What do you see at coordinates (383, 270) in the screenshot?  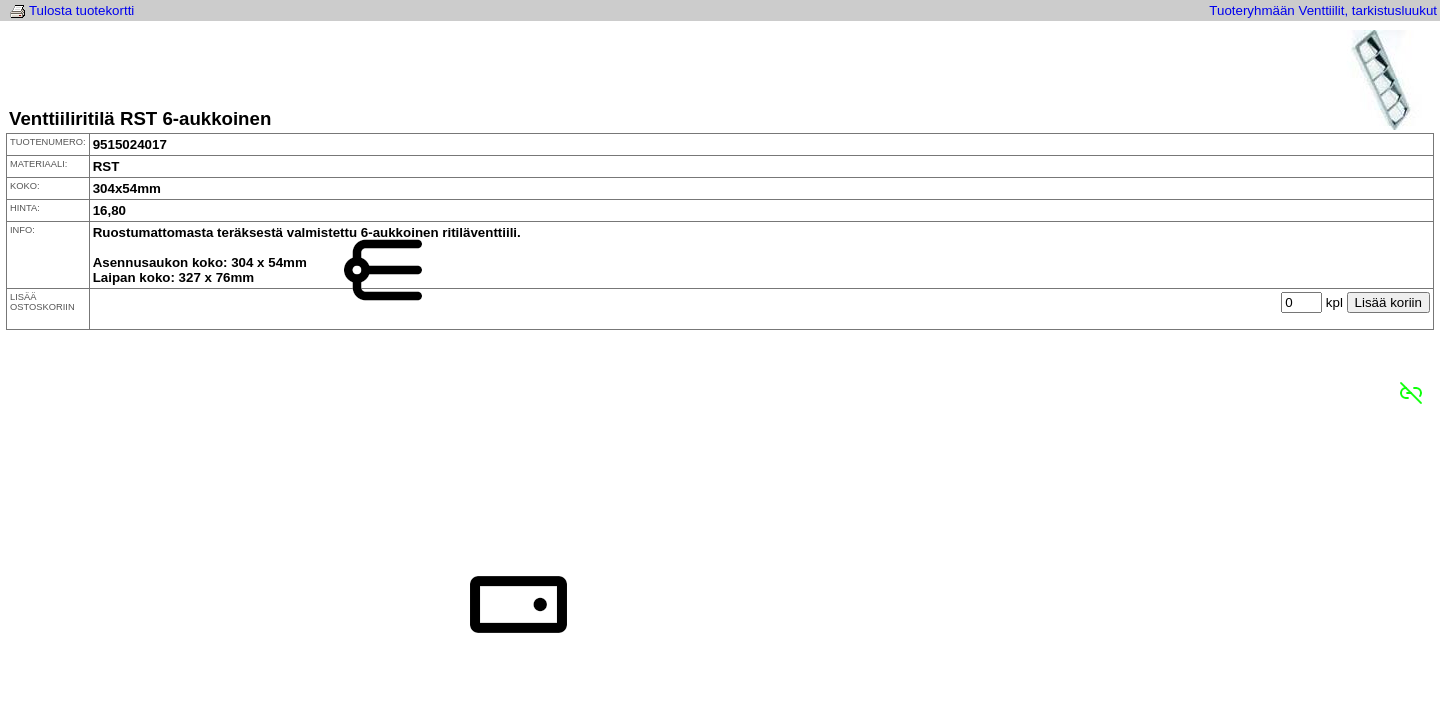 I see `adjust text alignment settings` at bounding box center [383, 270].